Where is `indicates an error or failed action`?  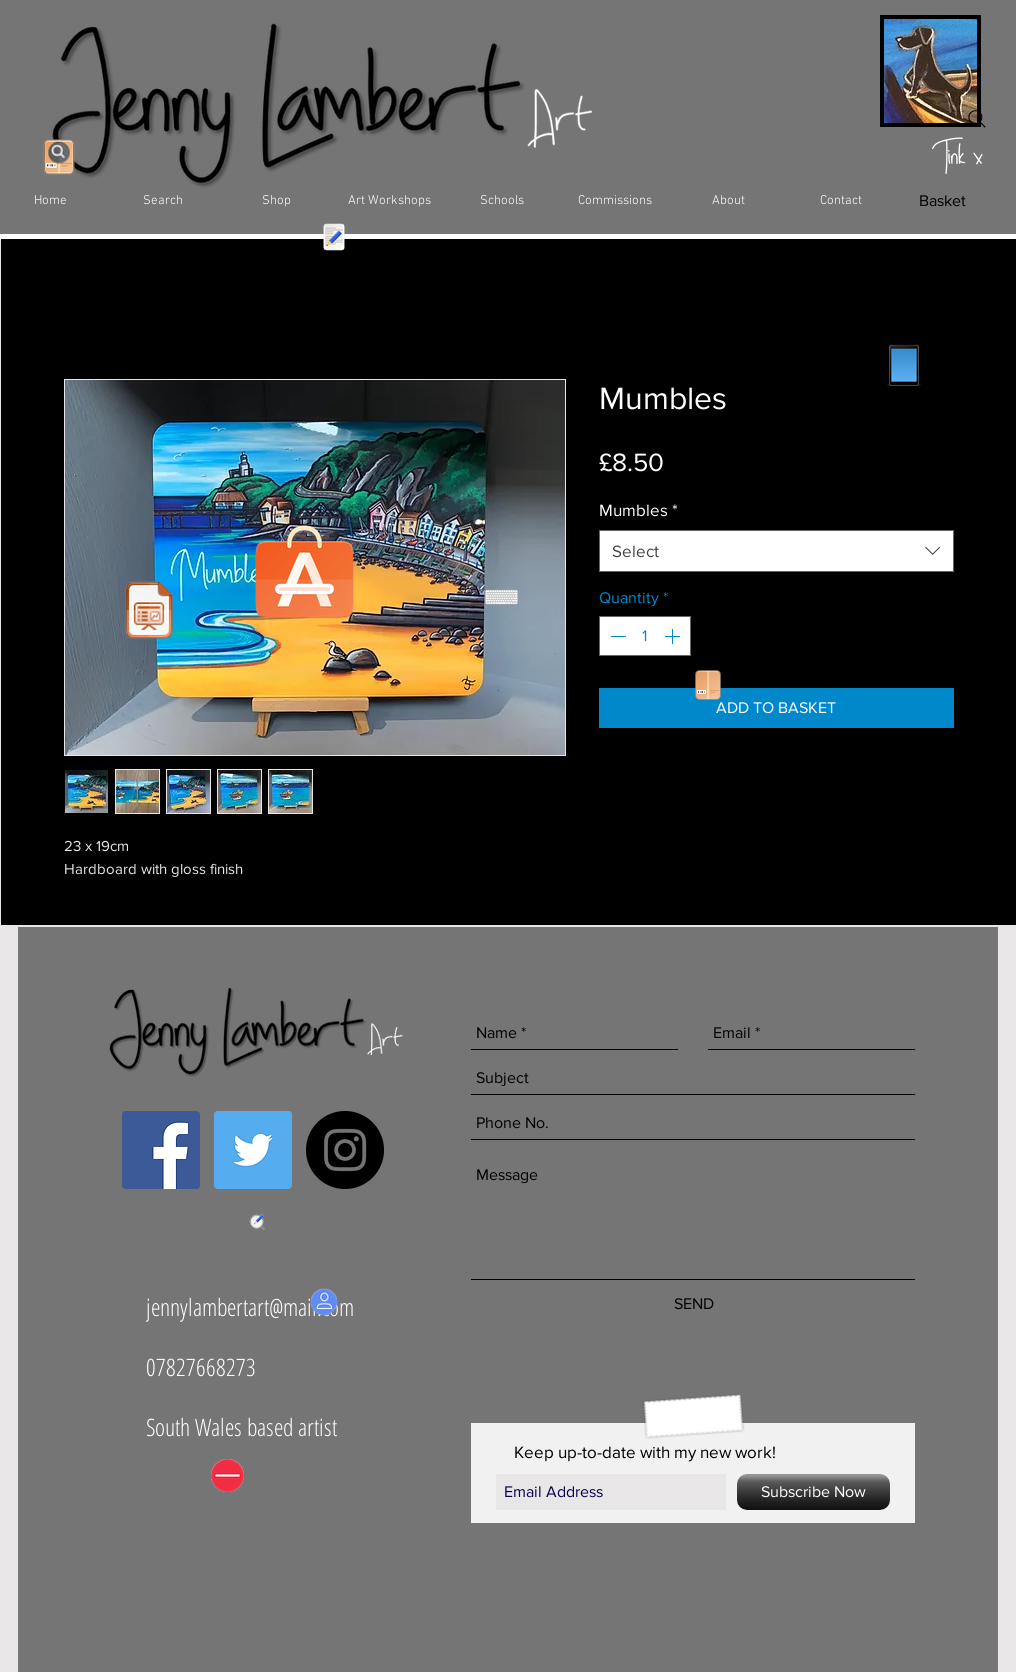 indicates an error or failed action is located at coordinates (227, 1475).